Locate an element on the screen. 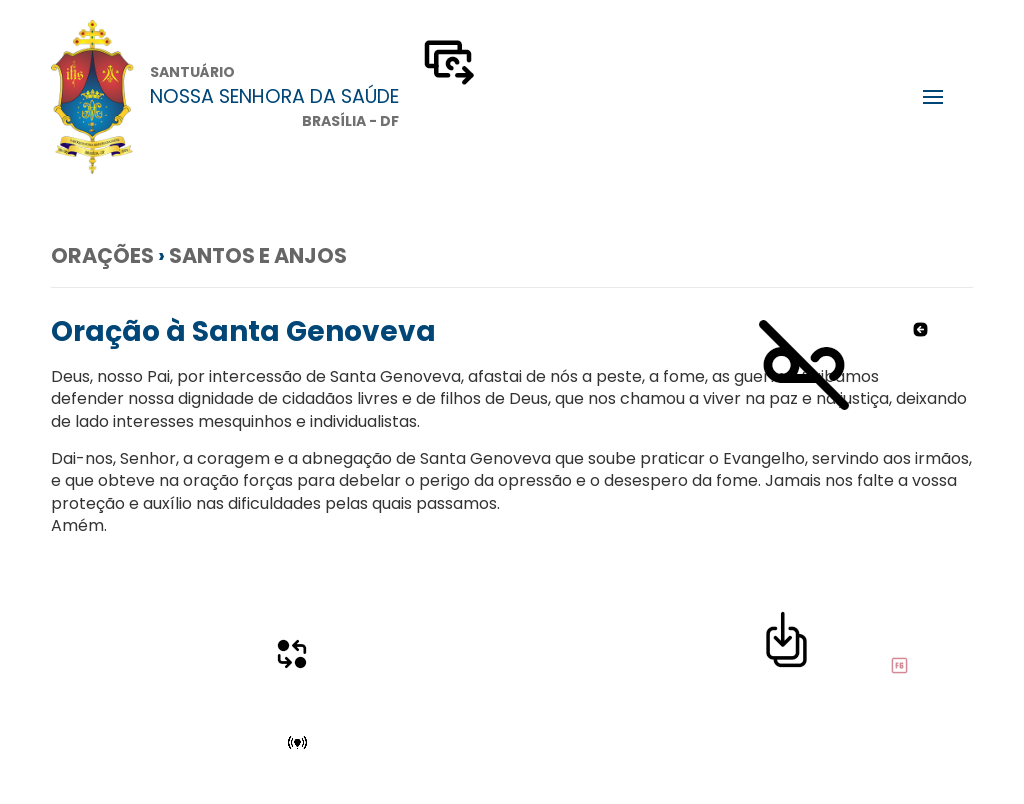  download multiple files is located at coordinates (786, 639).